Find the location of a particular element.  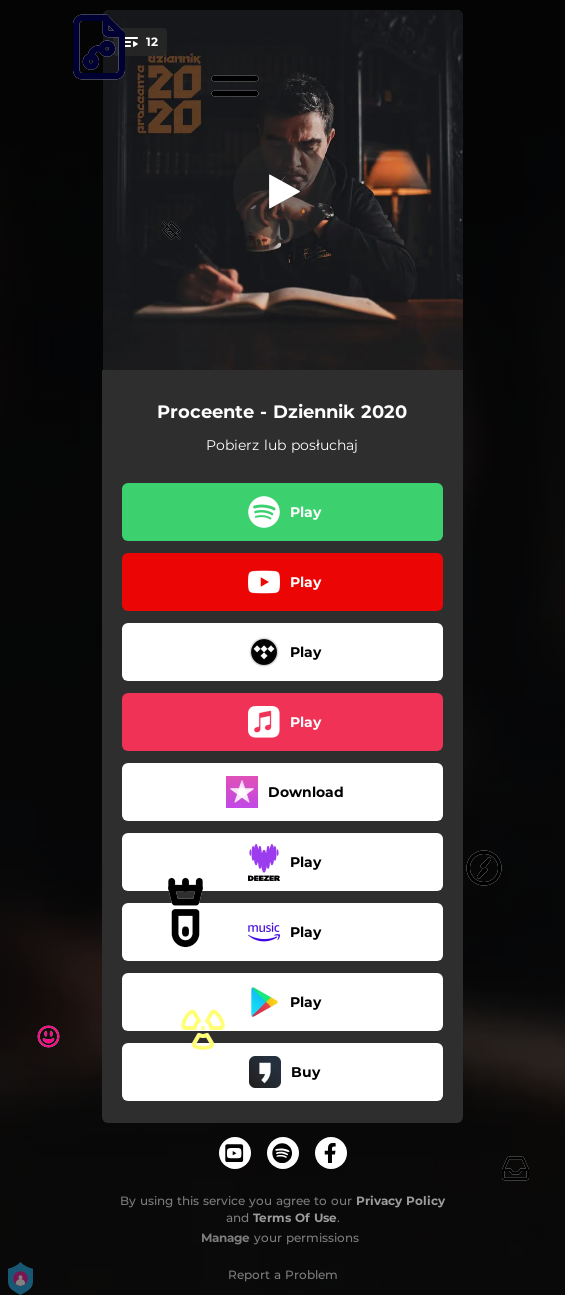

socket.io library or real-time websocket connection is located at coordinates (484, 868).